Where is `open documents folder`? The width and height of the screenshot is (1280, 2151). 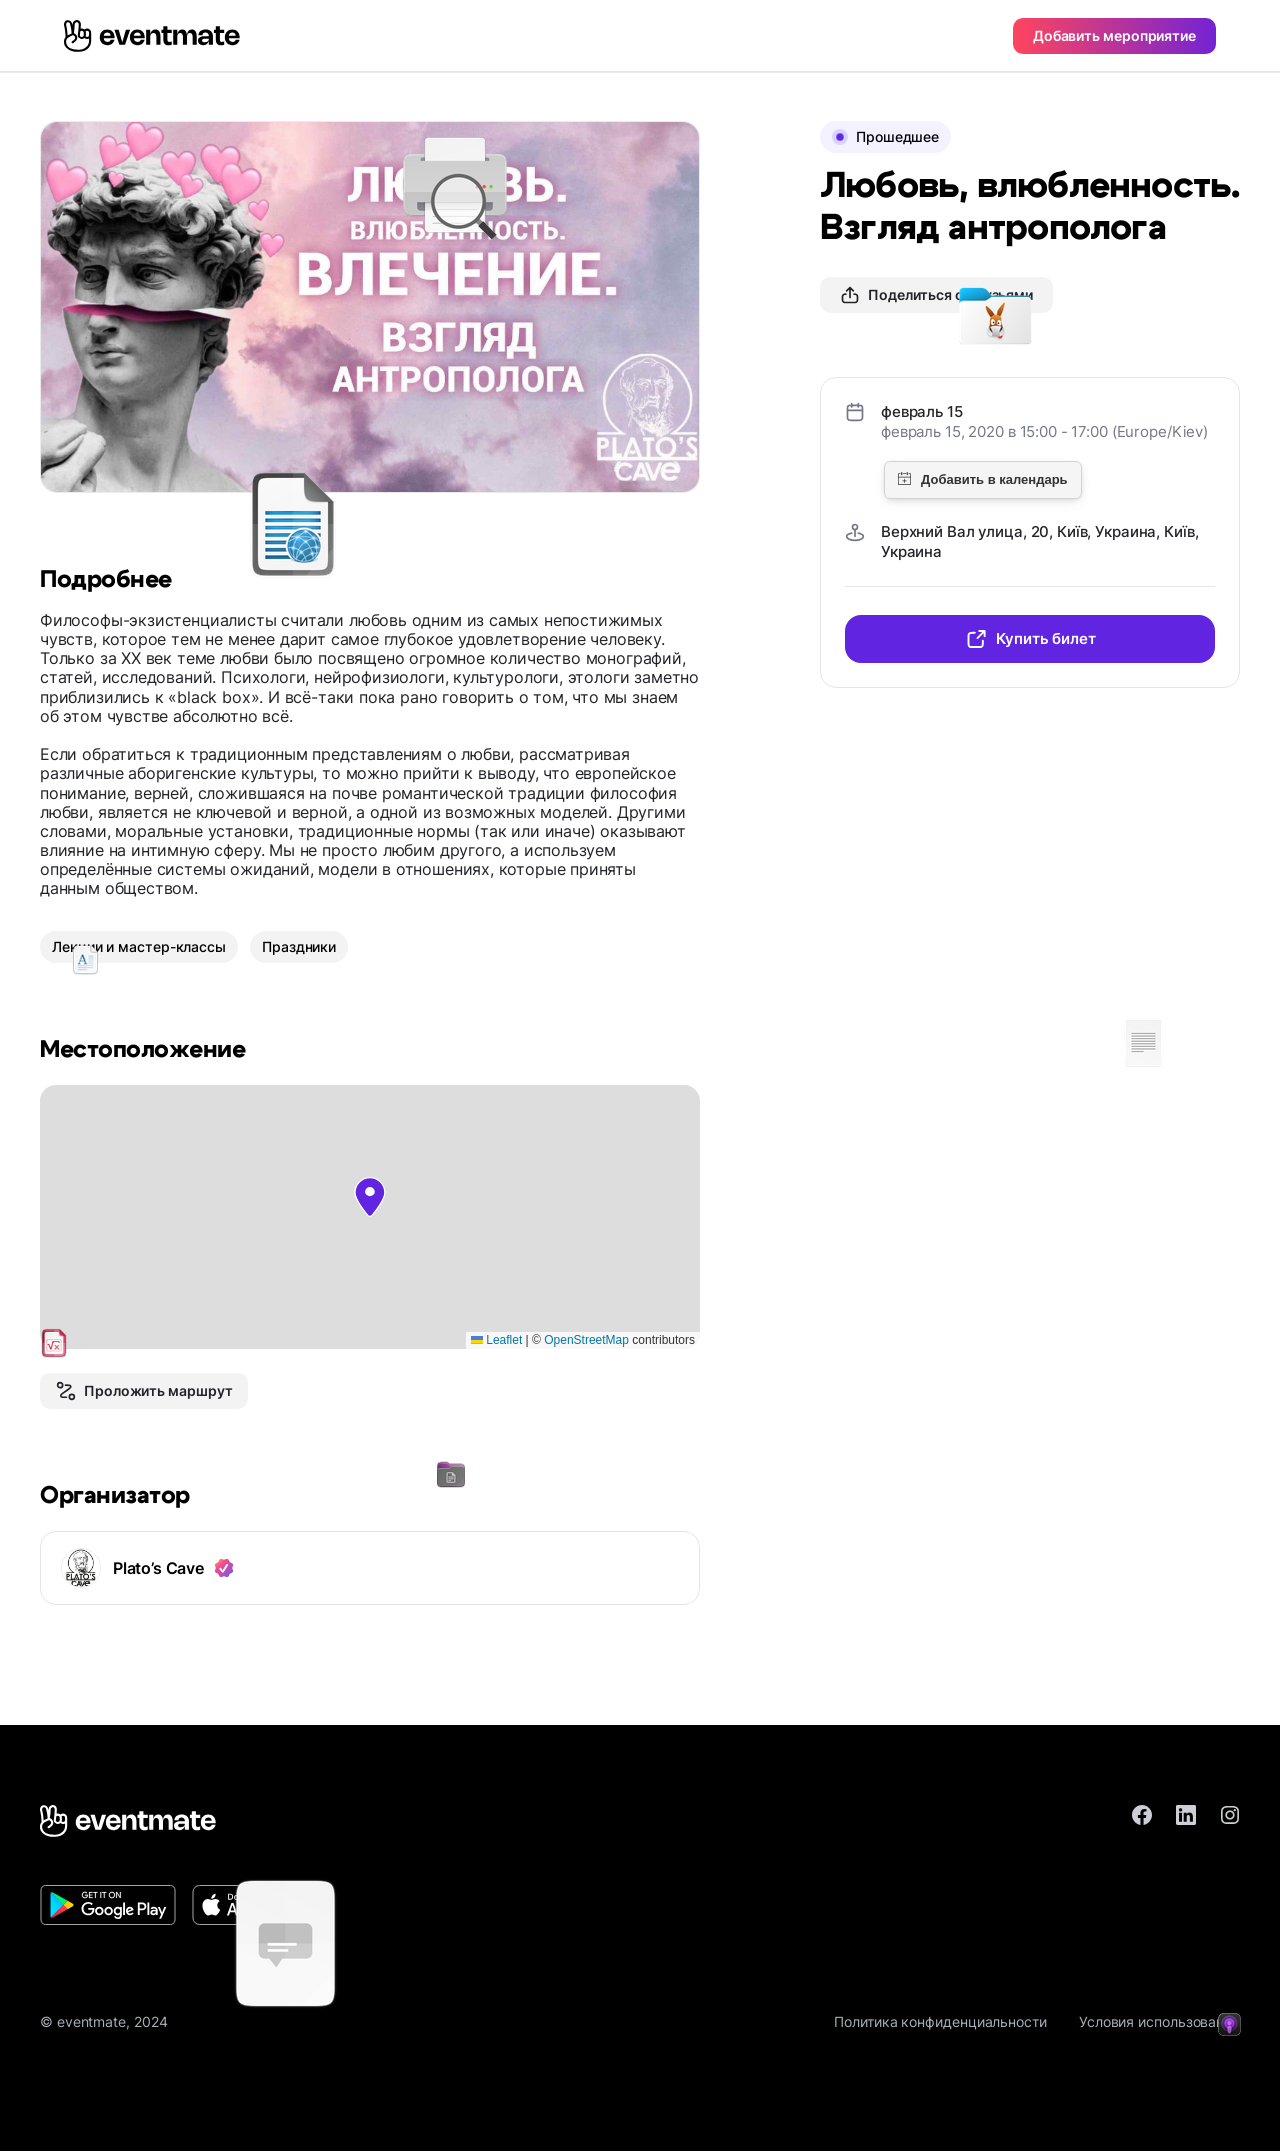
open documents folder is located at coordinates (451, 1474).